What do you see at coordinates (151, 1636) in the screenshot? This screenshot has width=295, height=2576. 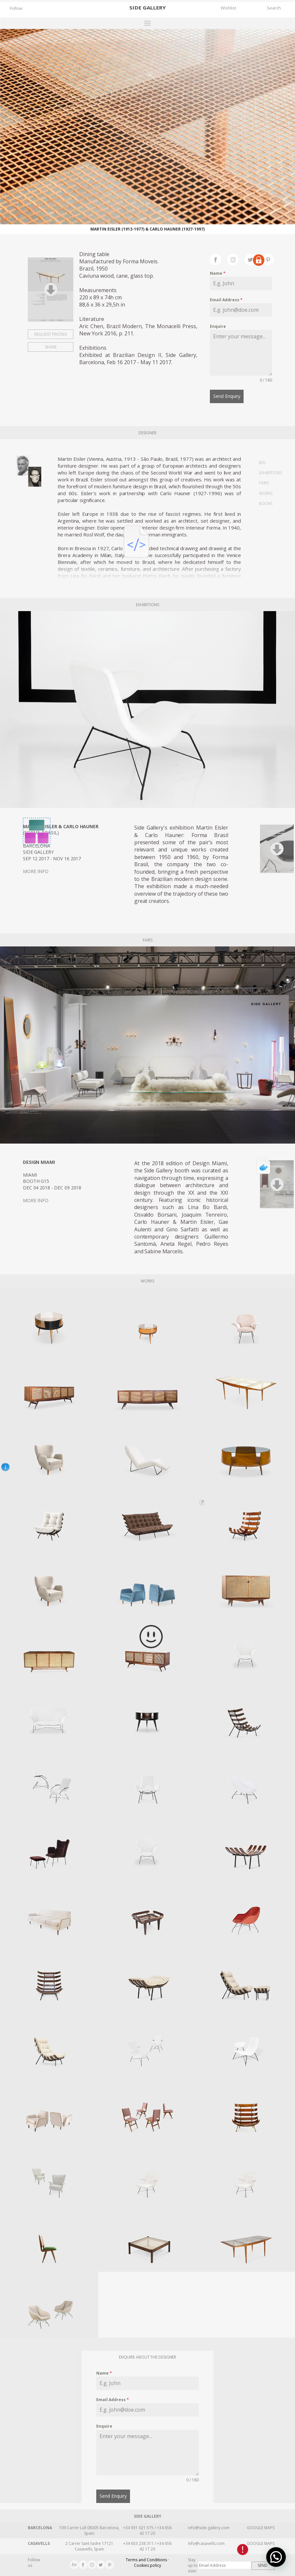 I see `access people and smiley emoji category` at bounding box center [151, 1636].